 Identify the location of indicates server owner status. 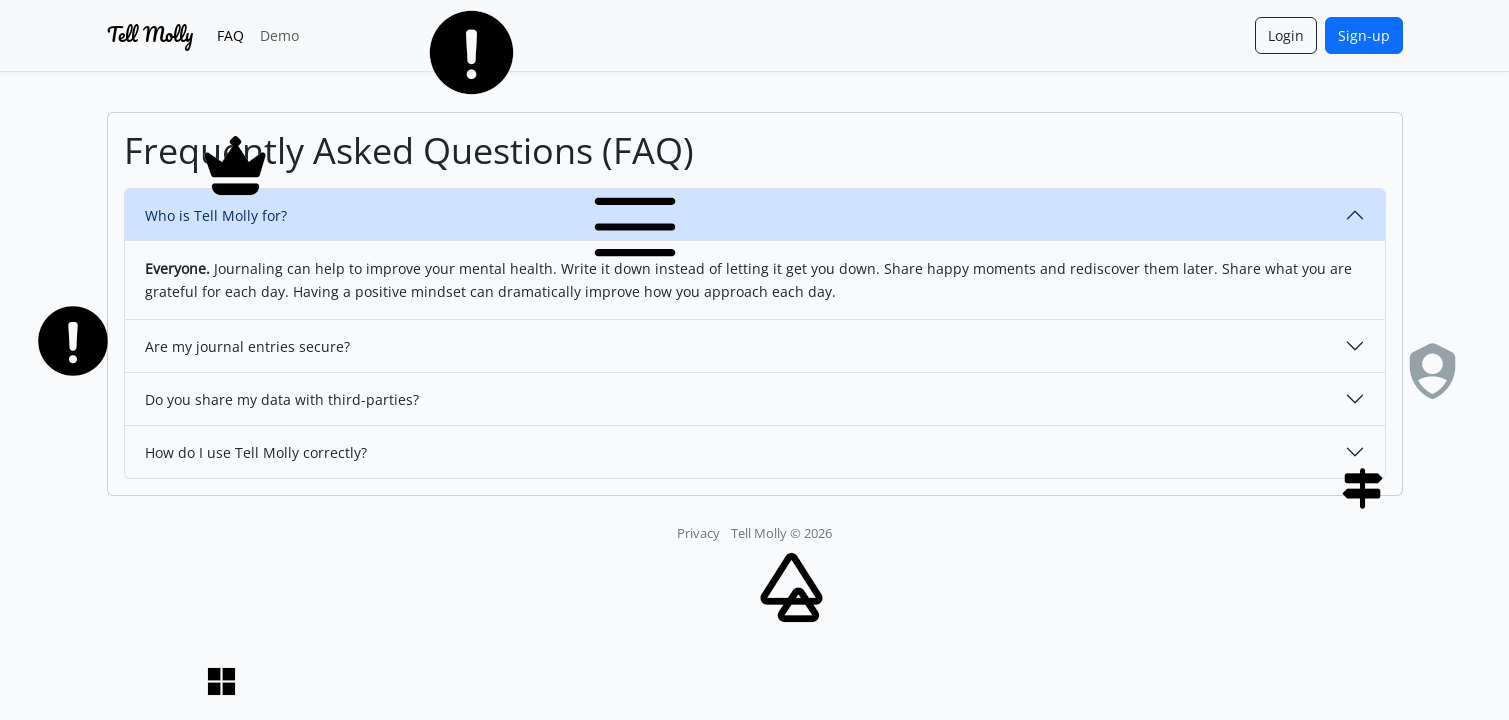
(235, 165).